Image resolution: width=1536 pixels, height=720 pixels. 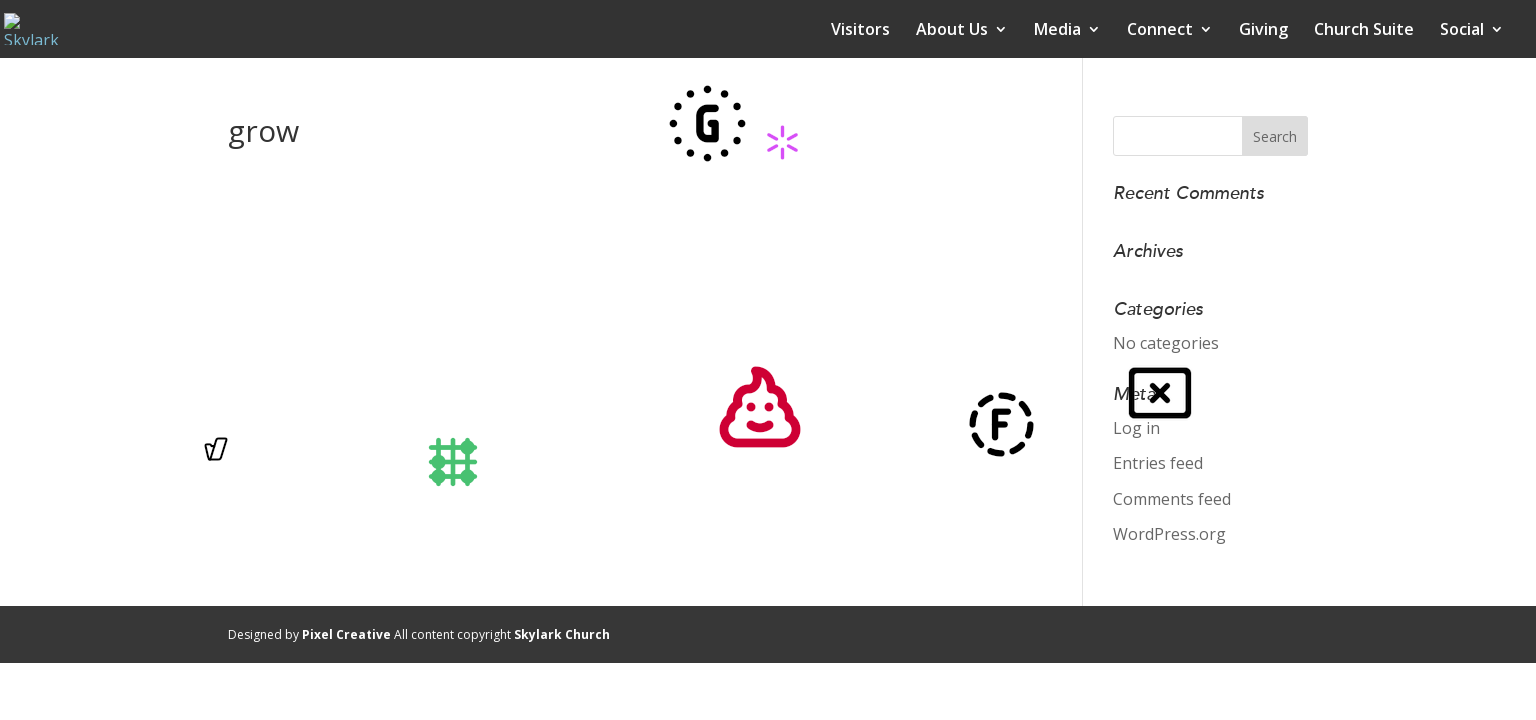 I want to click on view data grid or chart visualization, so click(x=453, y=462).